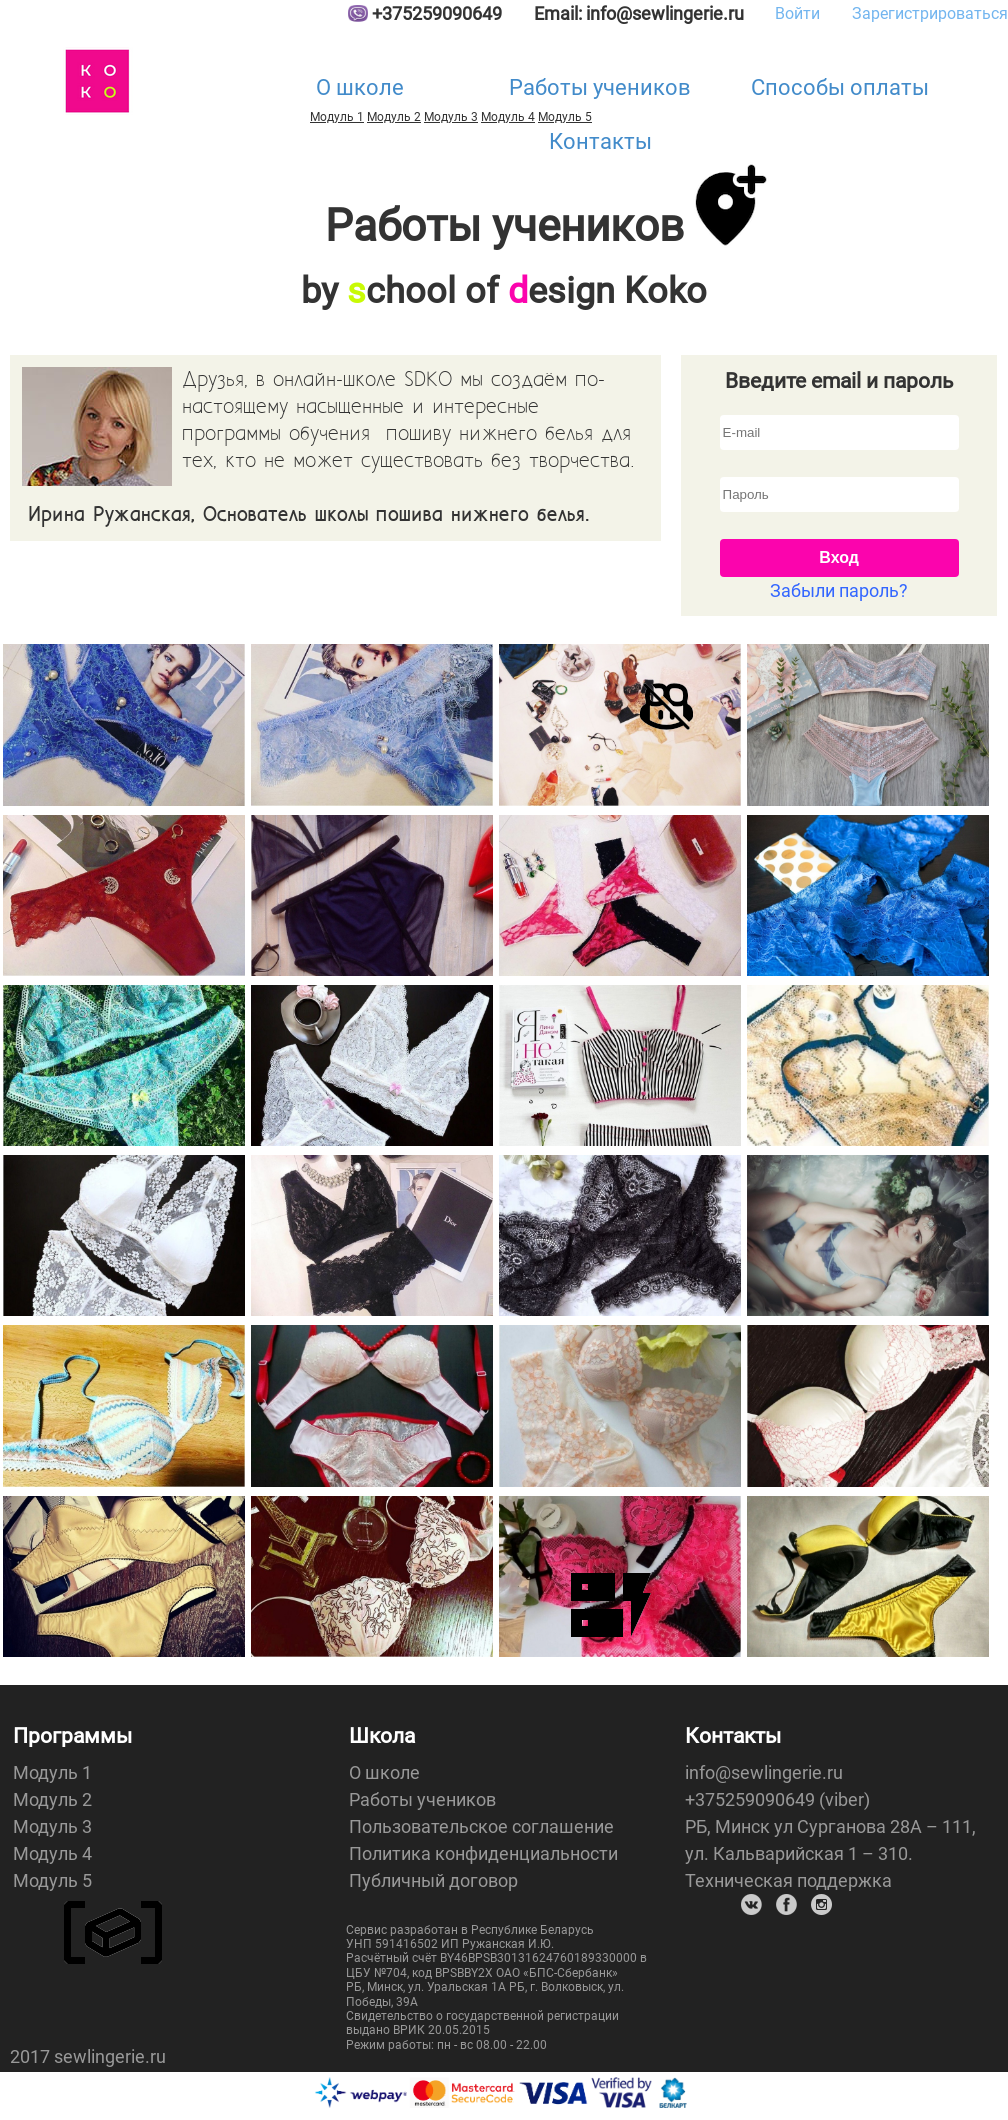  What do you see at coordinates (113, 1929) in the screenshot?
I see `view variable symbol in code editor` at bounding box center [113, 1929].